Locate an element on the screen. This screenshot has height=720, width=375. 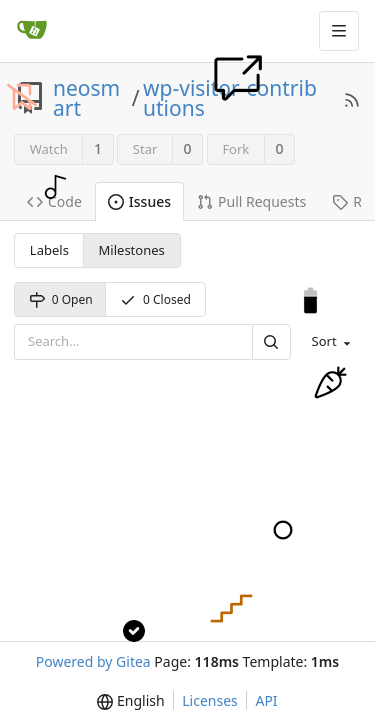
view cross-referenced issues or pull requests is located at coordinates (237, 78).